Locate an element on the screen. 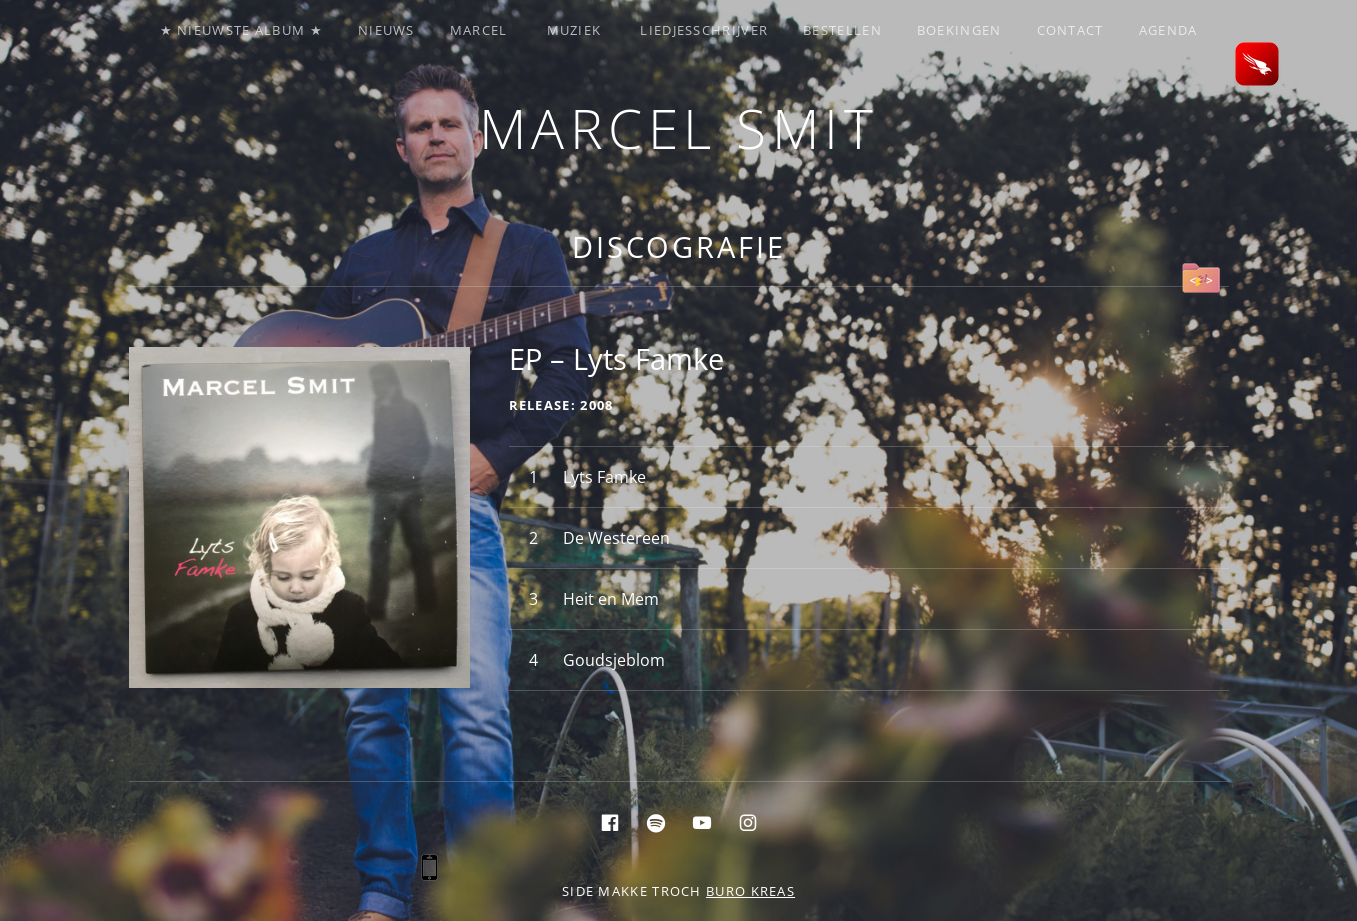  view connected iPhone in sidebar is located at coordinates (429, 867).